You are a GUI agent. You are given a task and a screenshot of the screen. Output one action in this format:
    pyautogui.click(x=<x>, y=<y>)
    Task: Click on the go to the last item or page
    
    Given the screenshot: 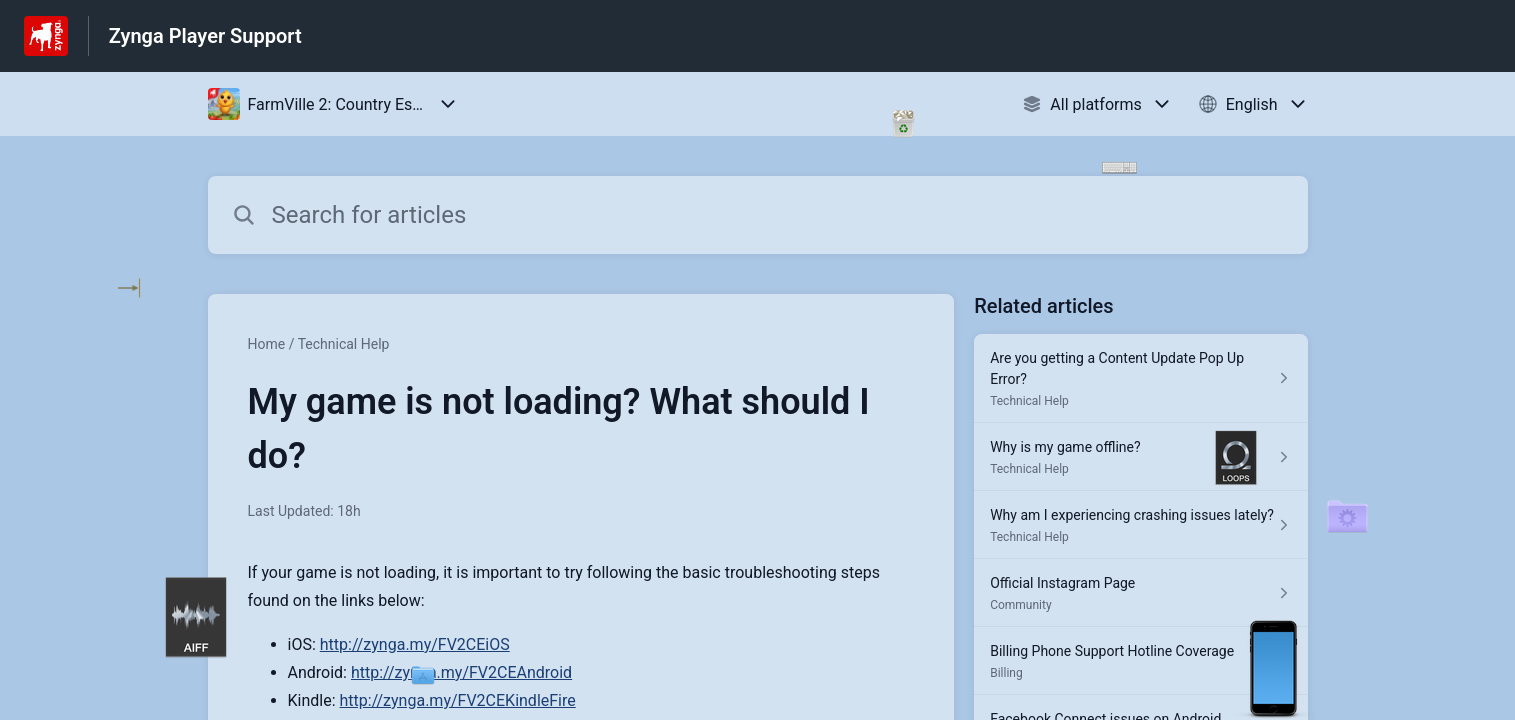 What is the action you would take?
    pyautogui.click(x=129, y=288)
    